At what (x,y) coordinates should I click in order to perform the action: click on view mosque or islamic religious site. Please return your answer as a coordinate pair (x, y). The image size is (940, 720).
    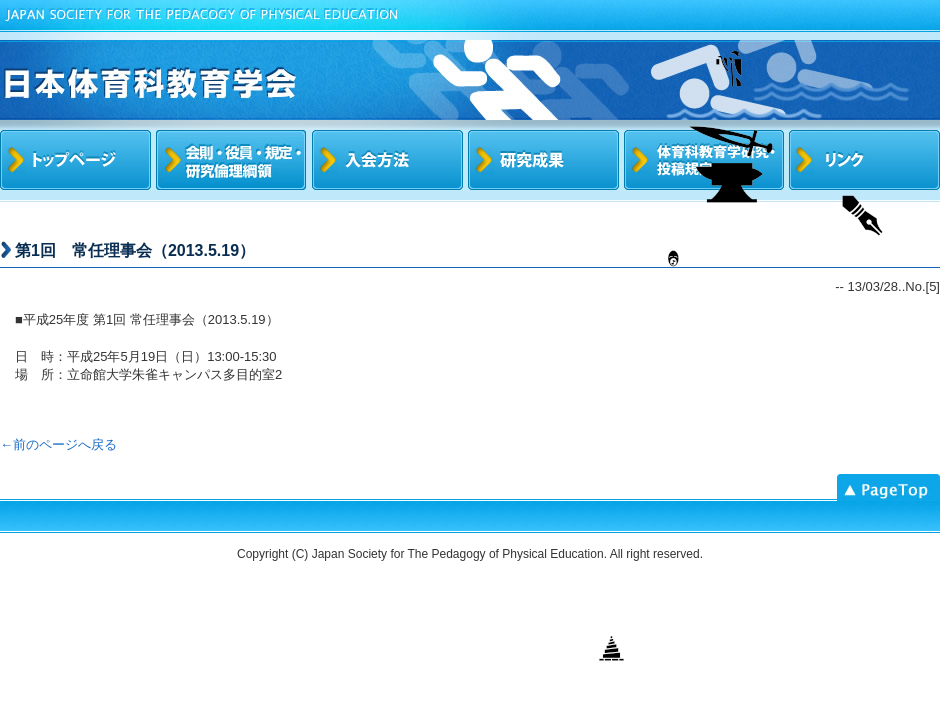
    Looking at the image, I should click on (611, 647).